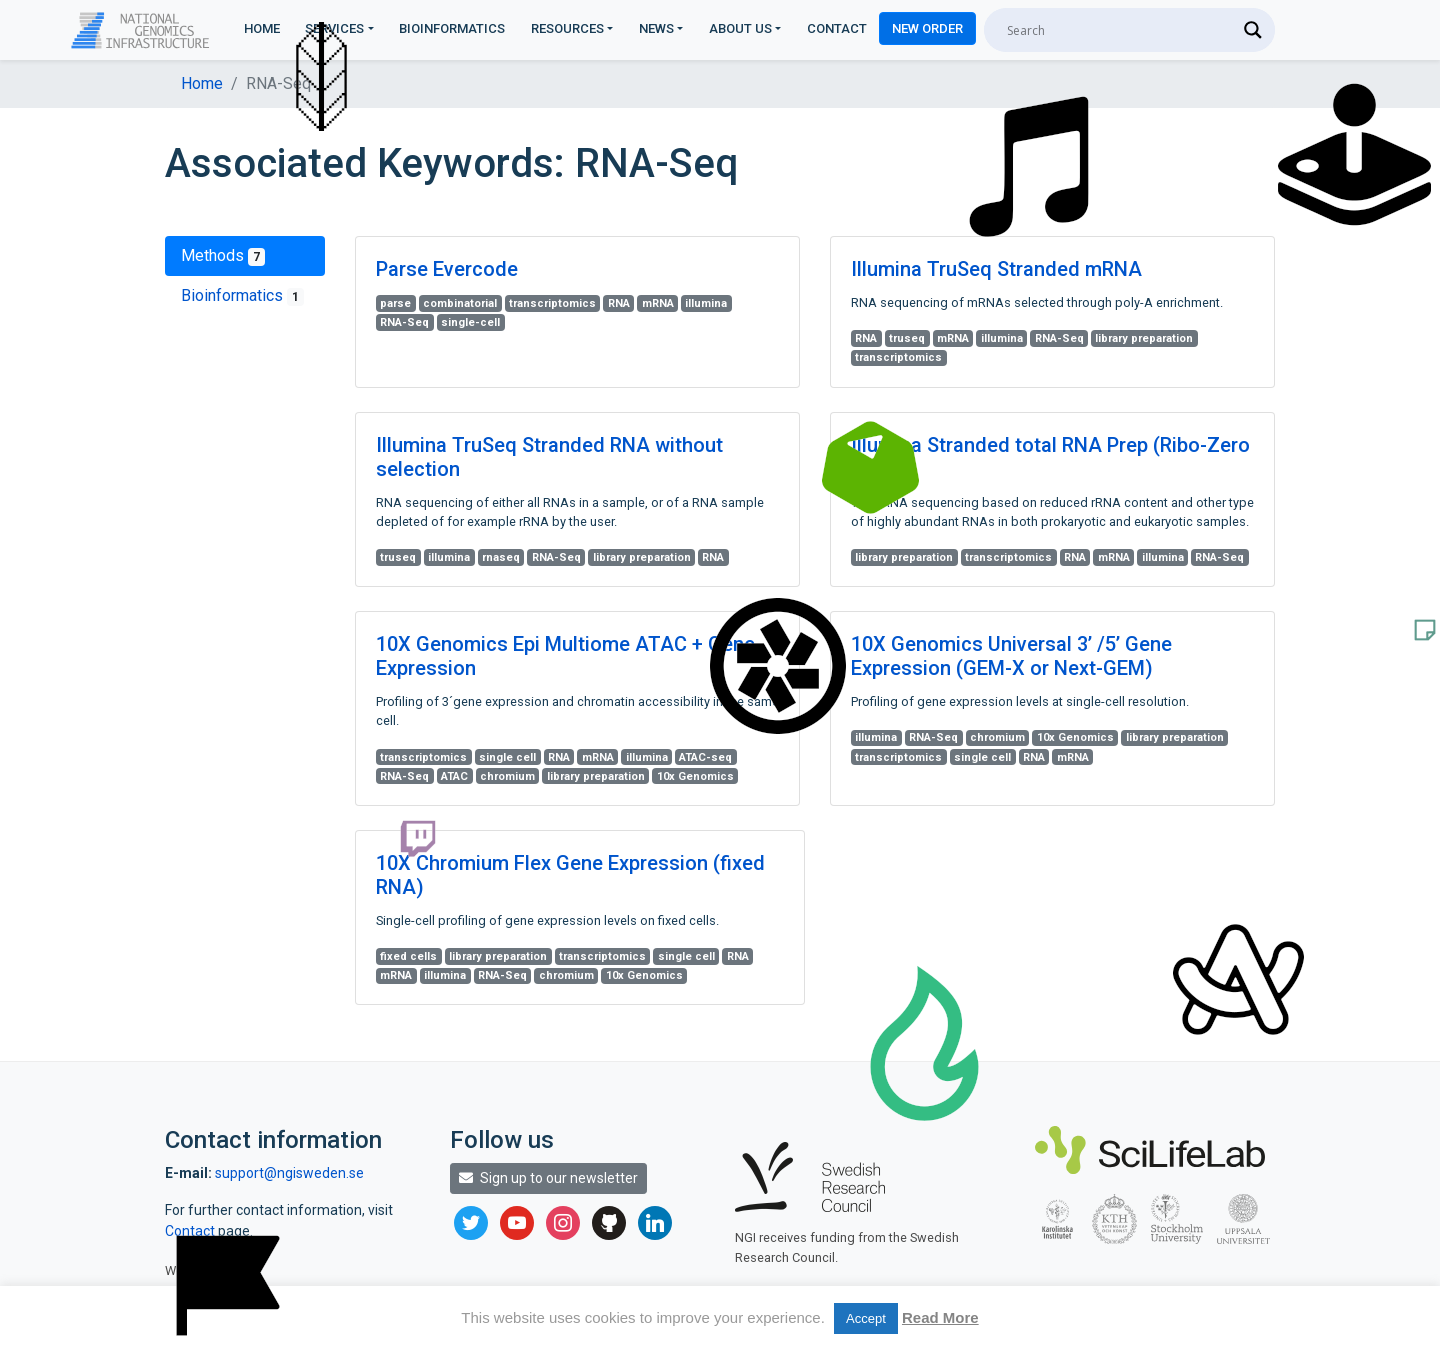  What do you see at coordinates (1029, 166) in the screenshot?
I see `open itunes music library` at bounding box center [1029, 166].